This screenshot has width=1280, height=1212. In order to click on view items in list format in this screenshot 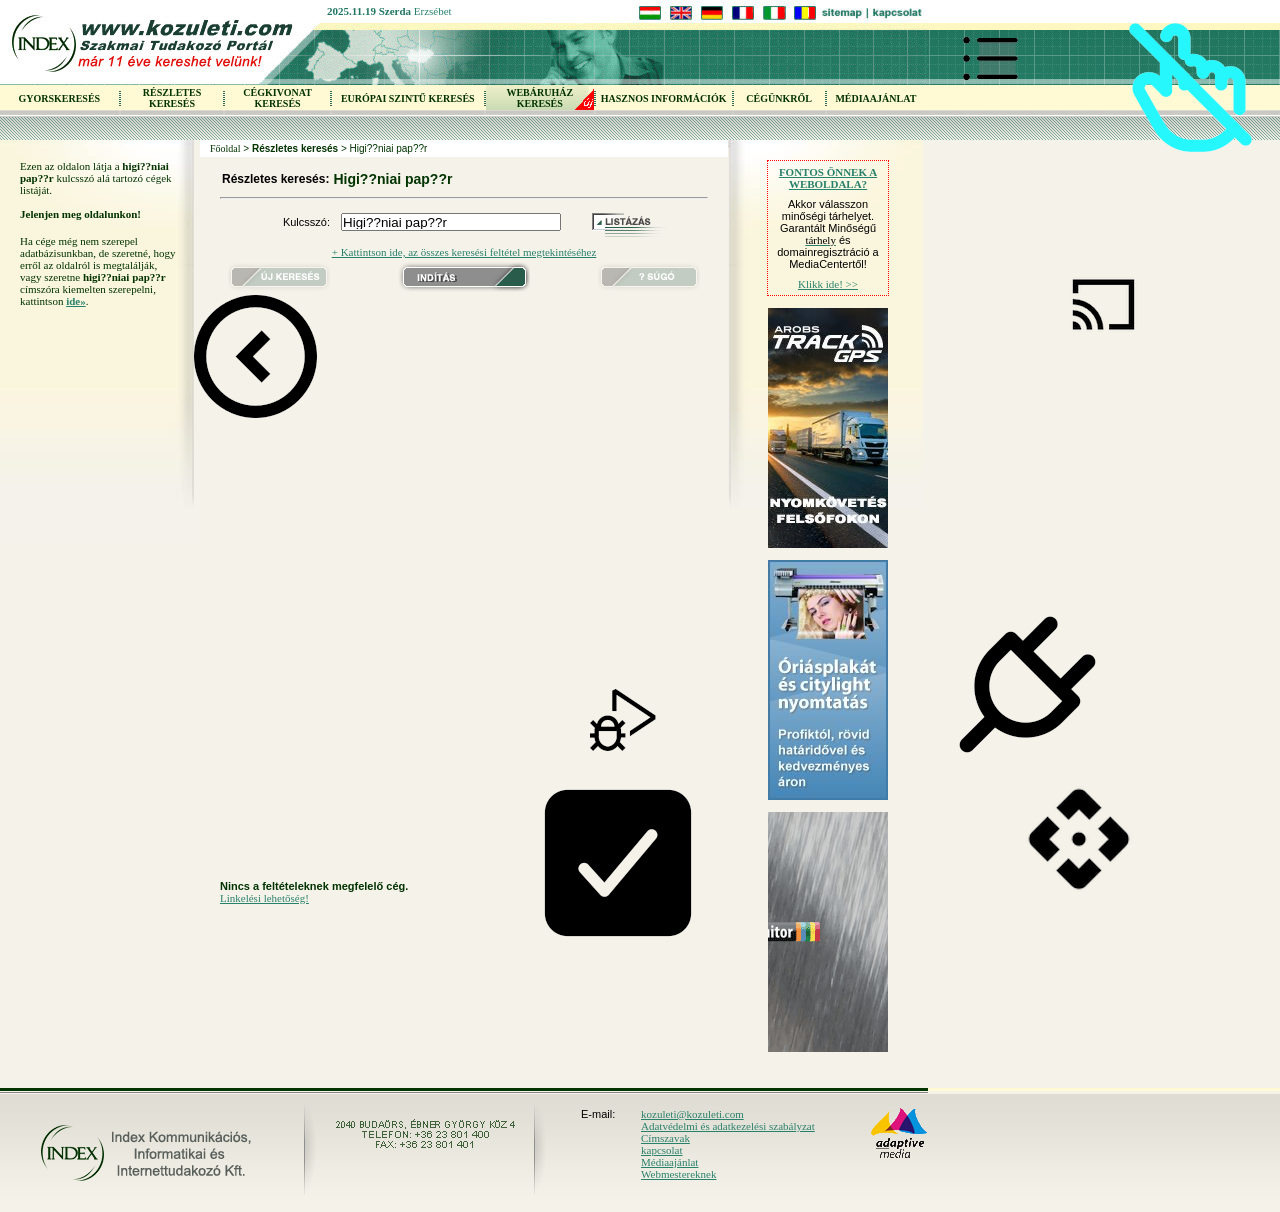, I will do `click(990, 58)`.